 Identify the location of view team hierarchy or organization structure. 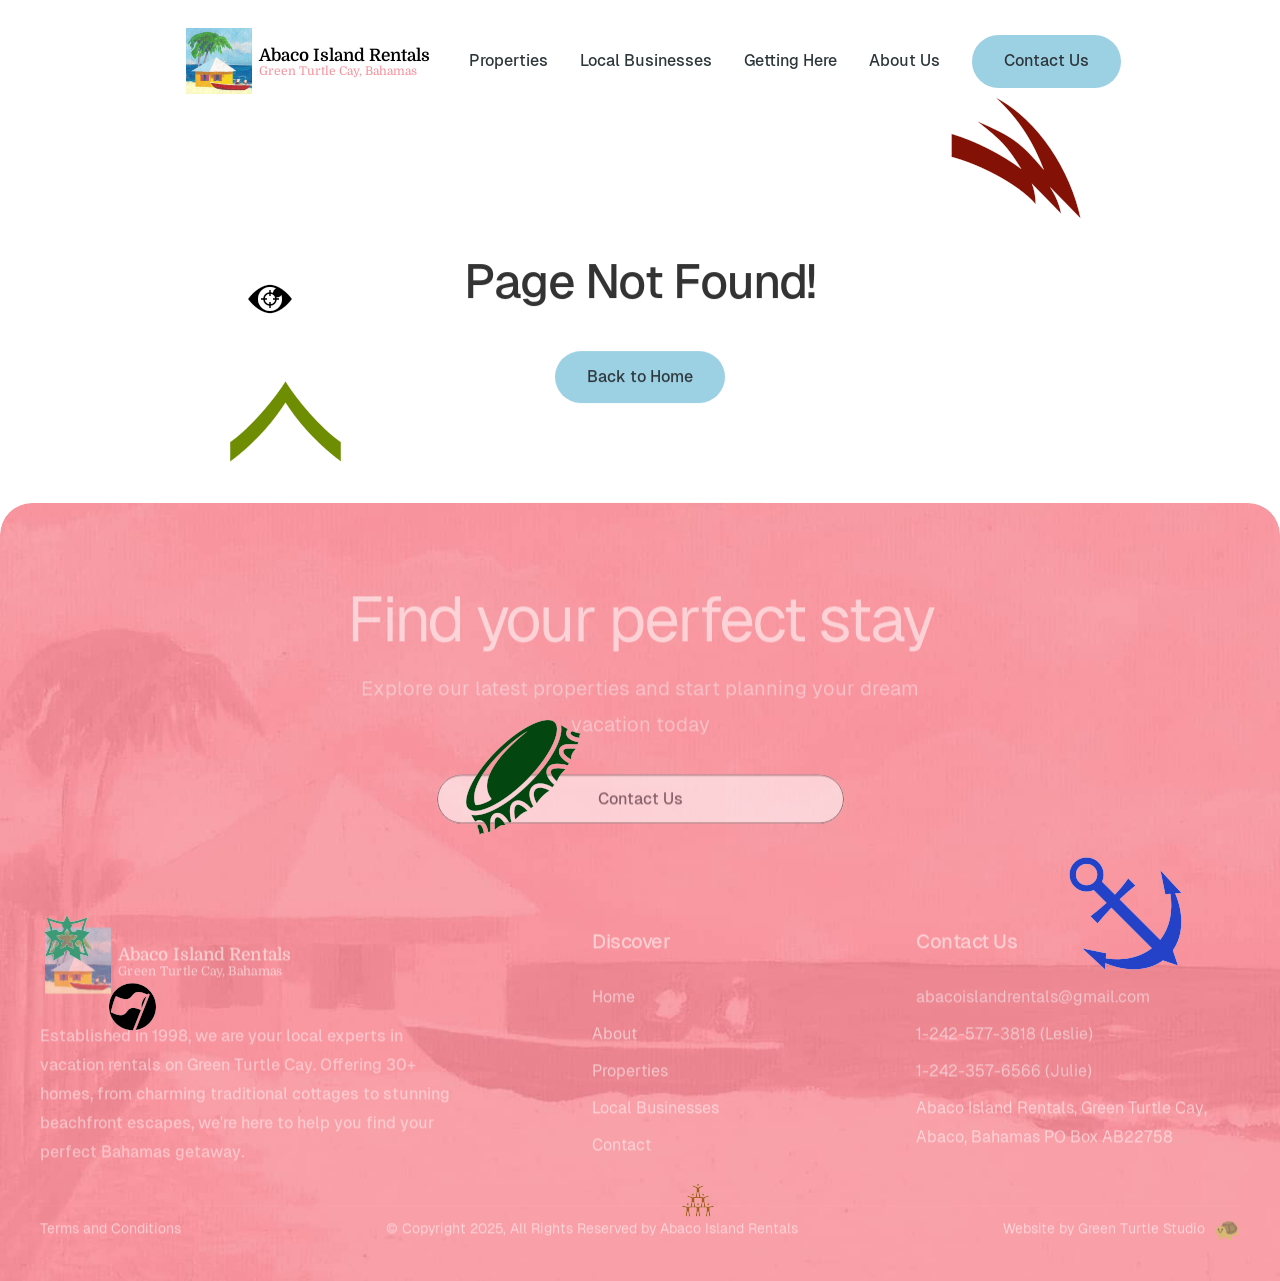
(698, 1200).